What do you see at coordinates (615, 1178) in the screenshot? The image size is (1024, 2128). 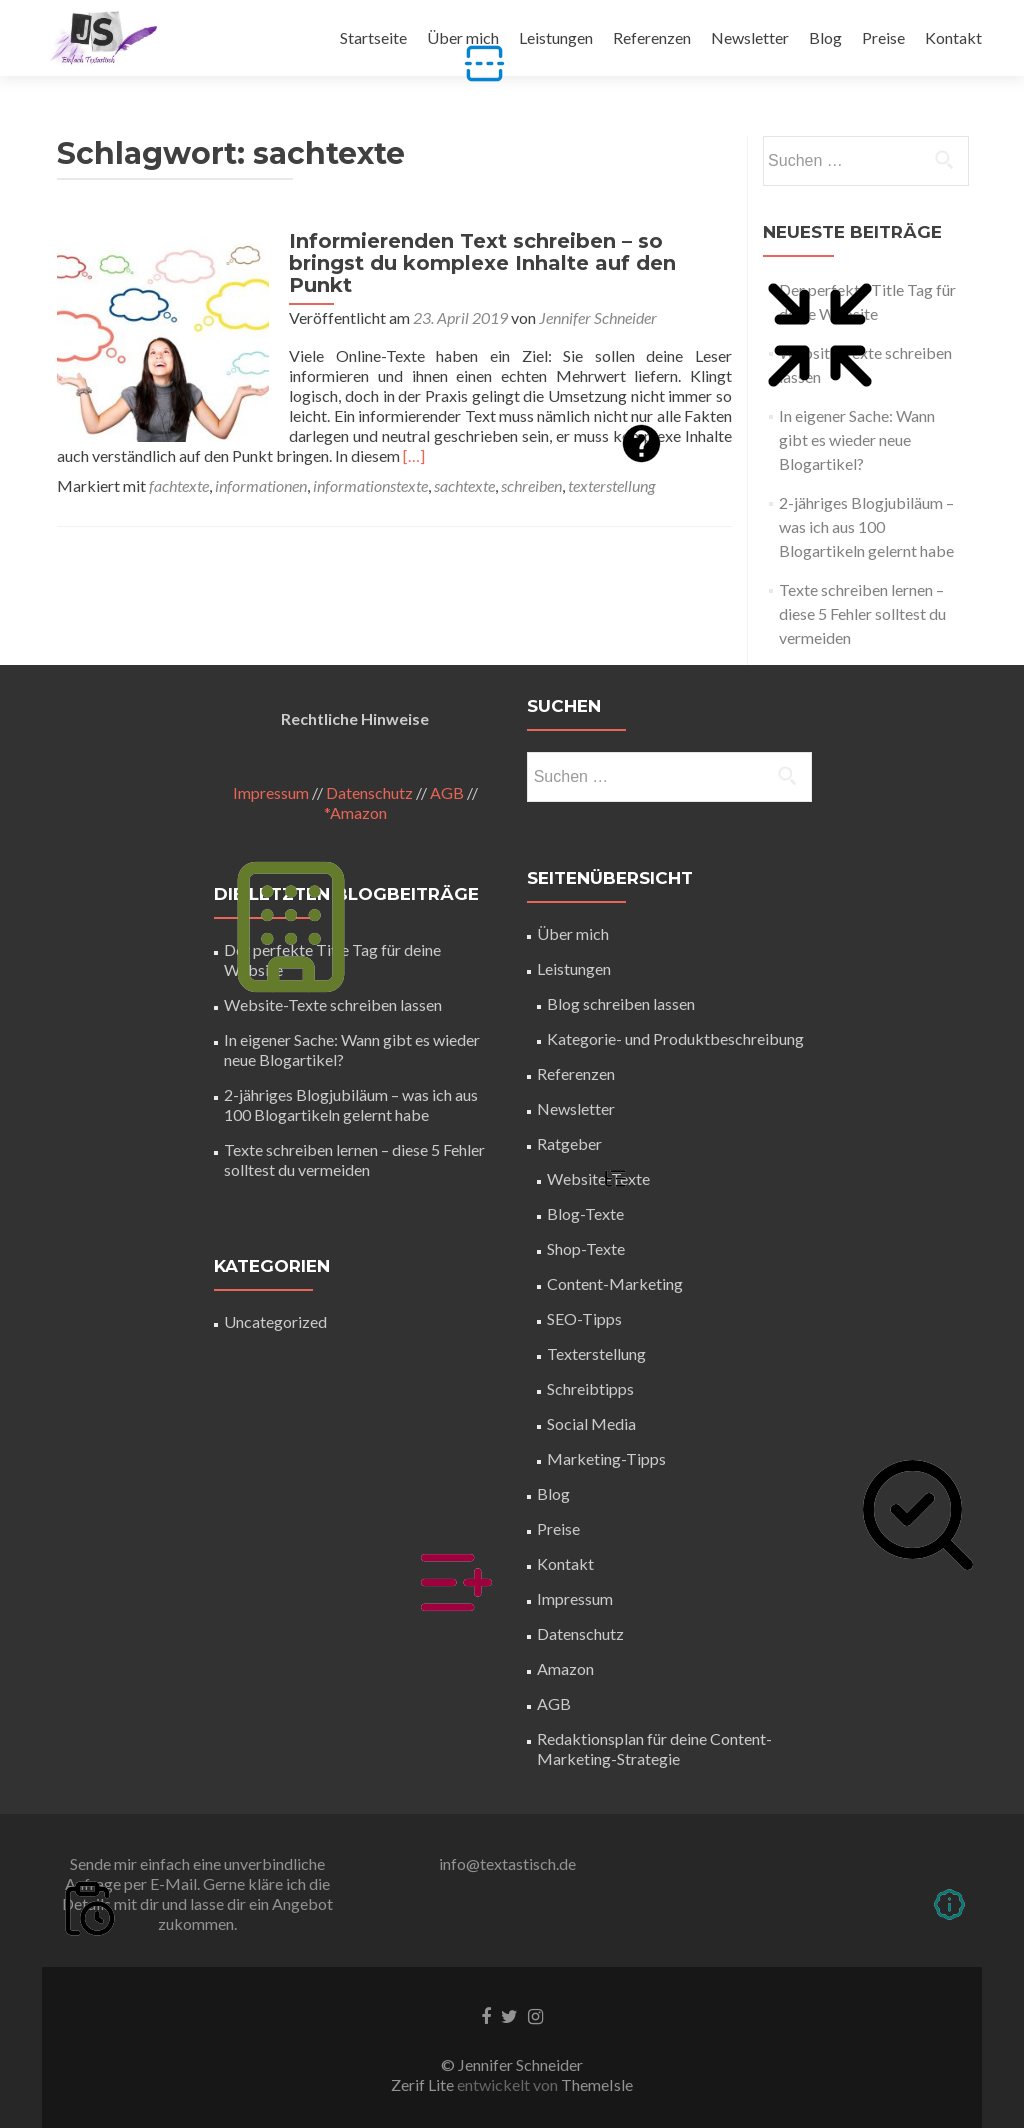 I see `view hierarchical list or nested items` at bounding box center [615, 1178].